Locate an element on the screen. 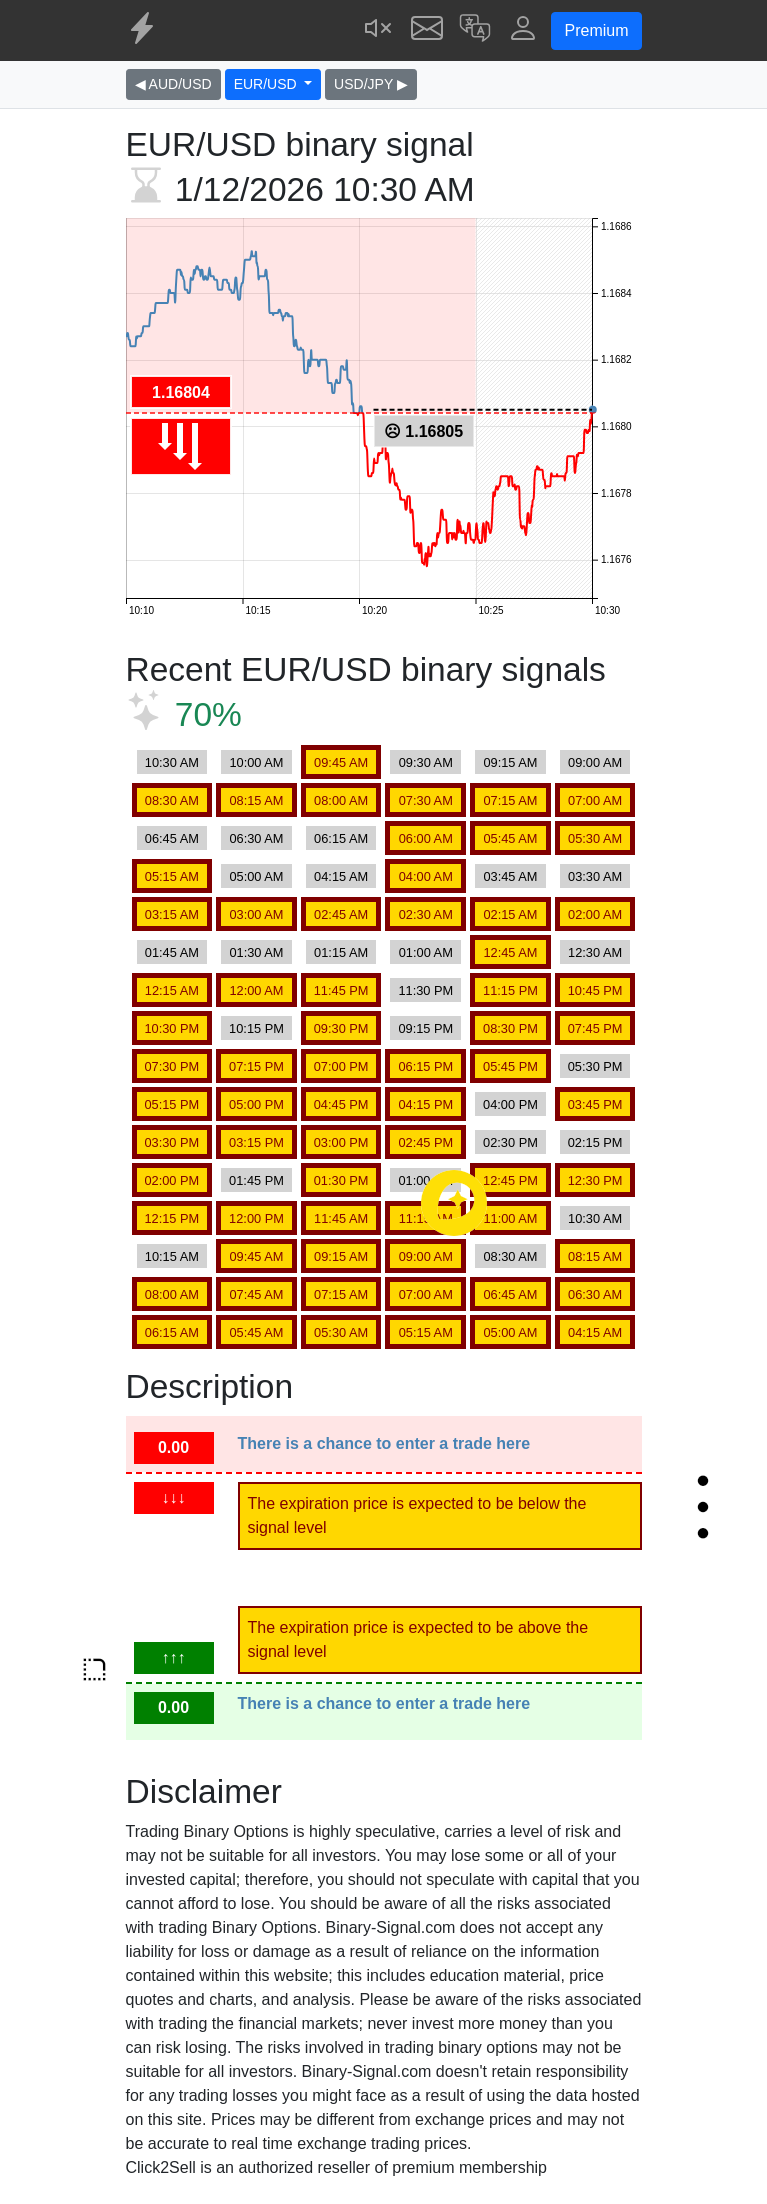  apply rounded corners to a selected element is located at coordinates (94, 1669).